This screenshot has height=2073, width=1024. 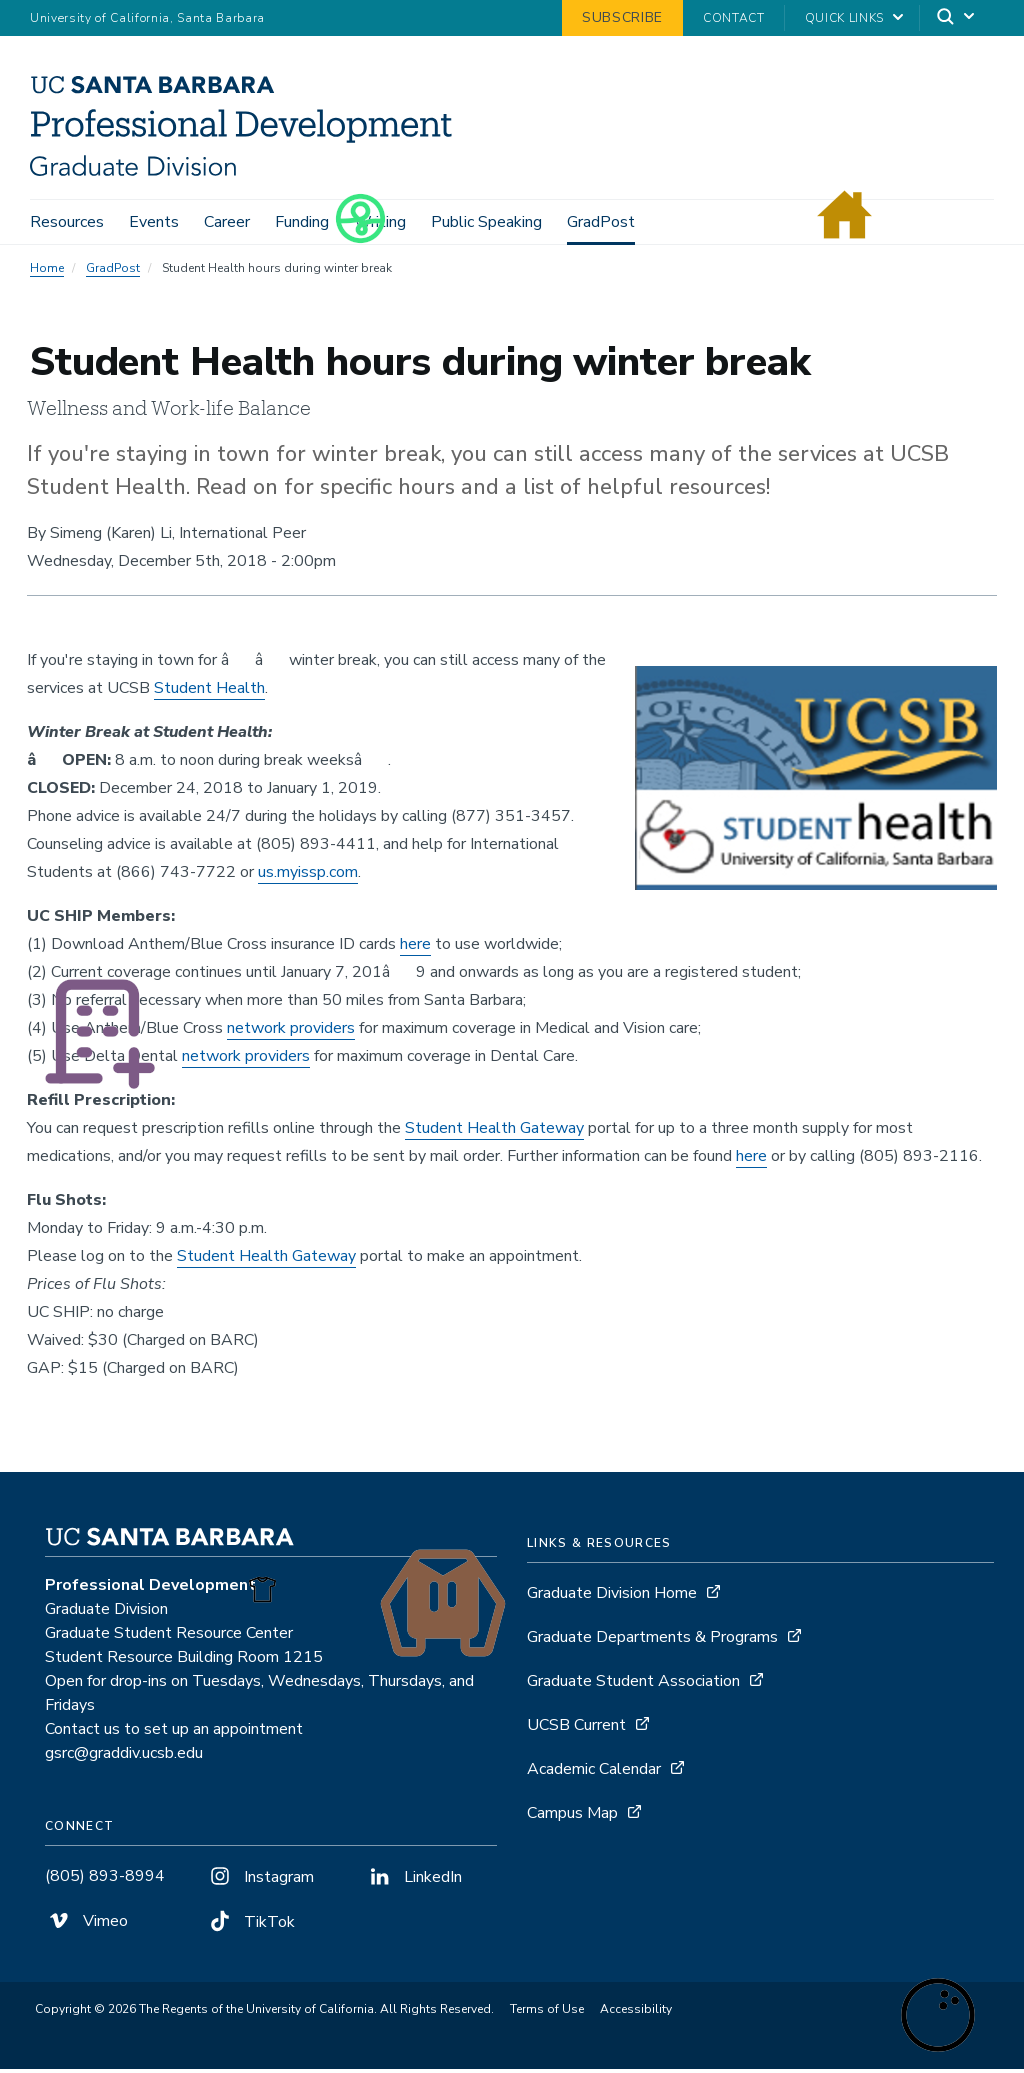 I want to click on navigate to the home screen, so click(x=844, y=214).